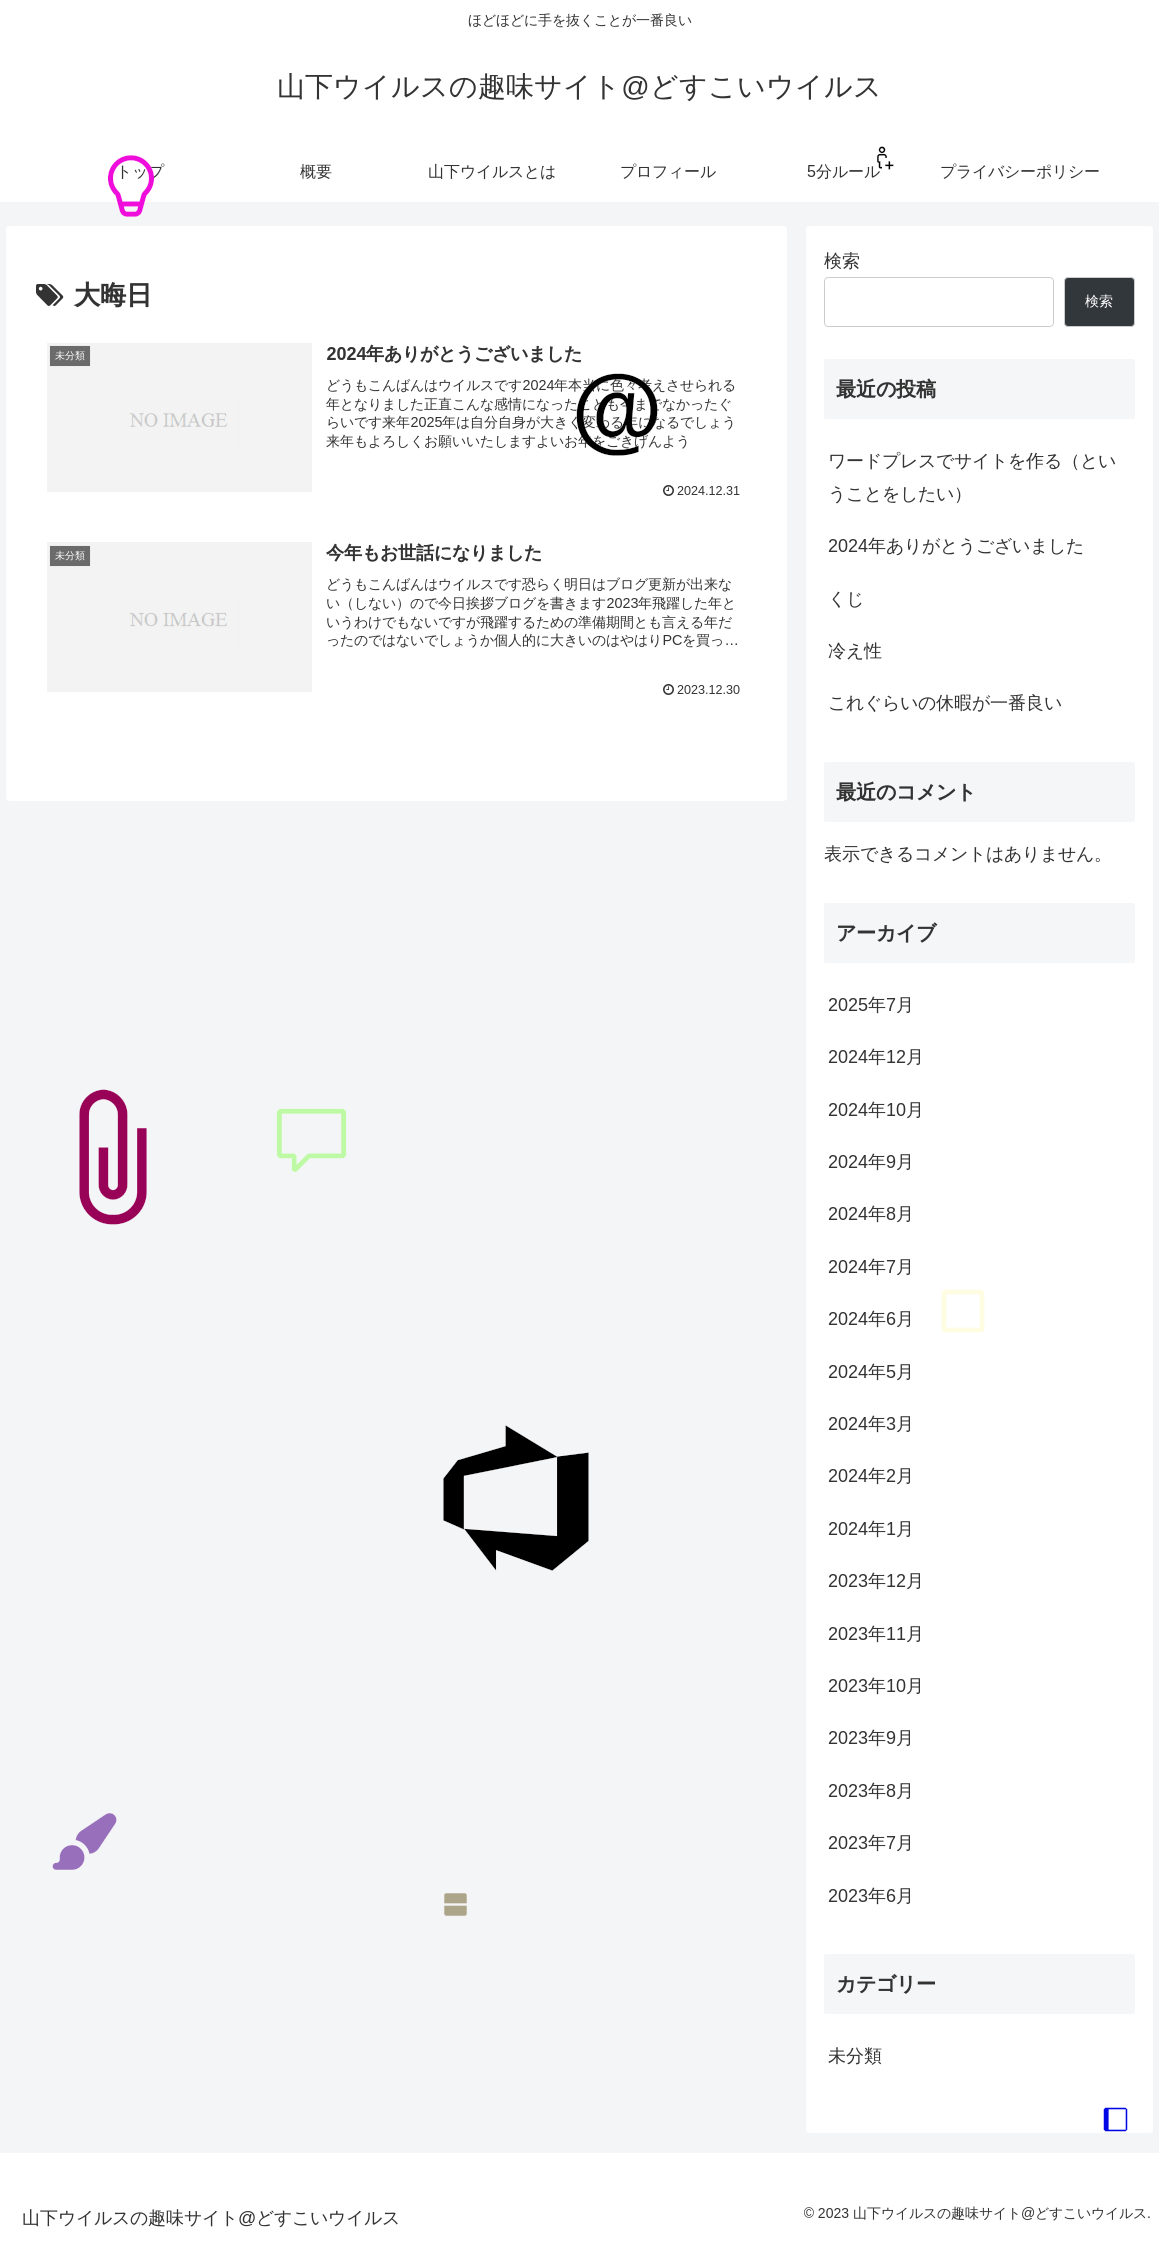 This screenshot has height=2243, width=1159. I want to click on mention a user in a comment or message, so click(615, 412).